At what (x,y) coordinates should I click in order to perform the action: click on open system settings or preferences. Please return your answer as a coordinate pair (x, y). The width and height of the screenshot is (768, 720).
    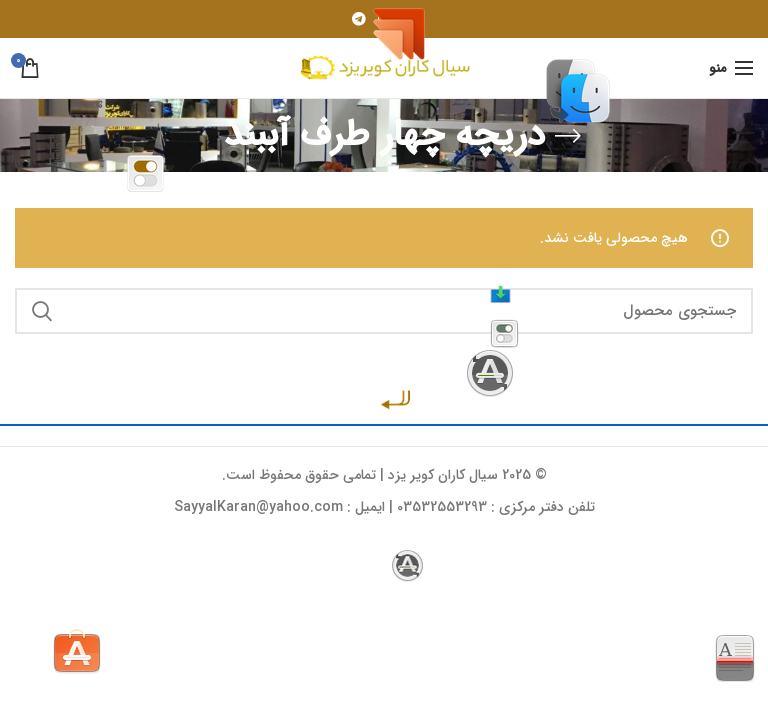
    Looking at the image, I should click on (504, 333).